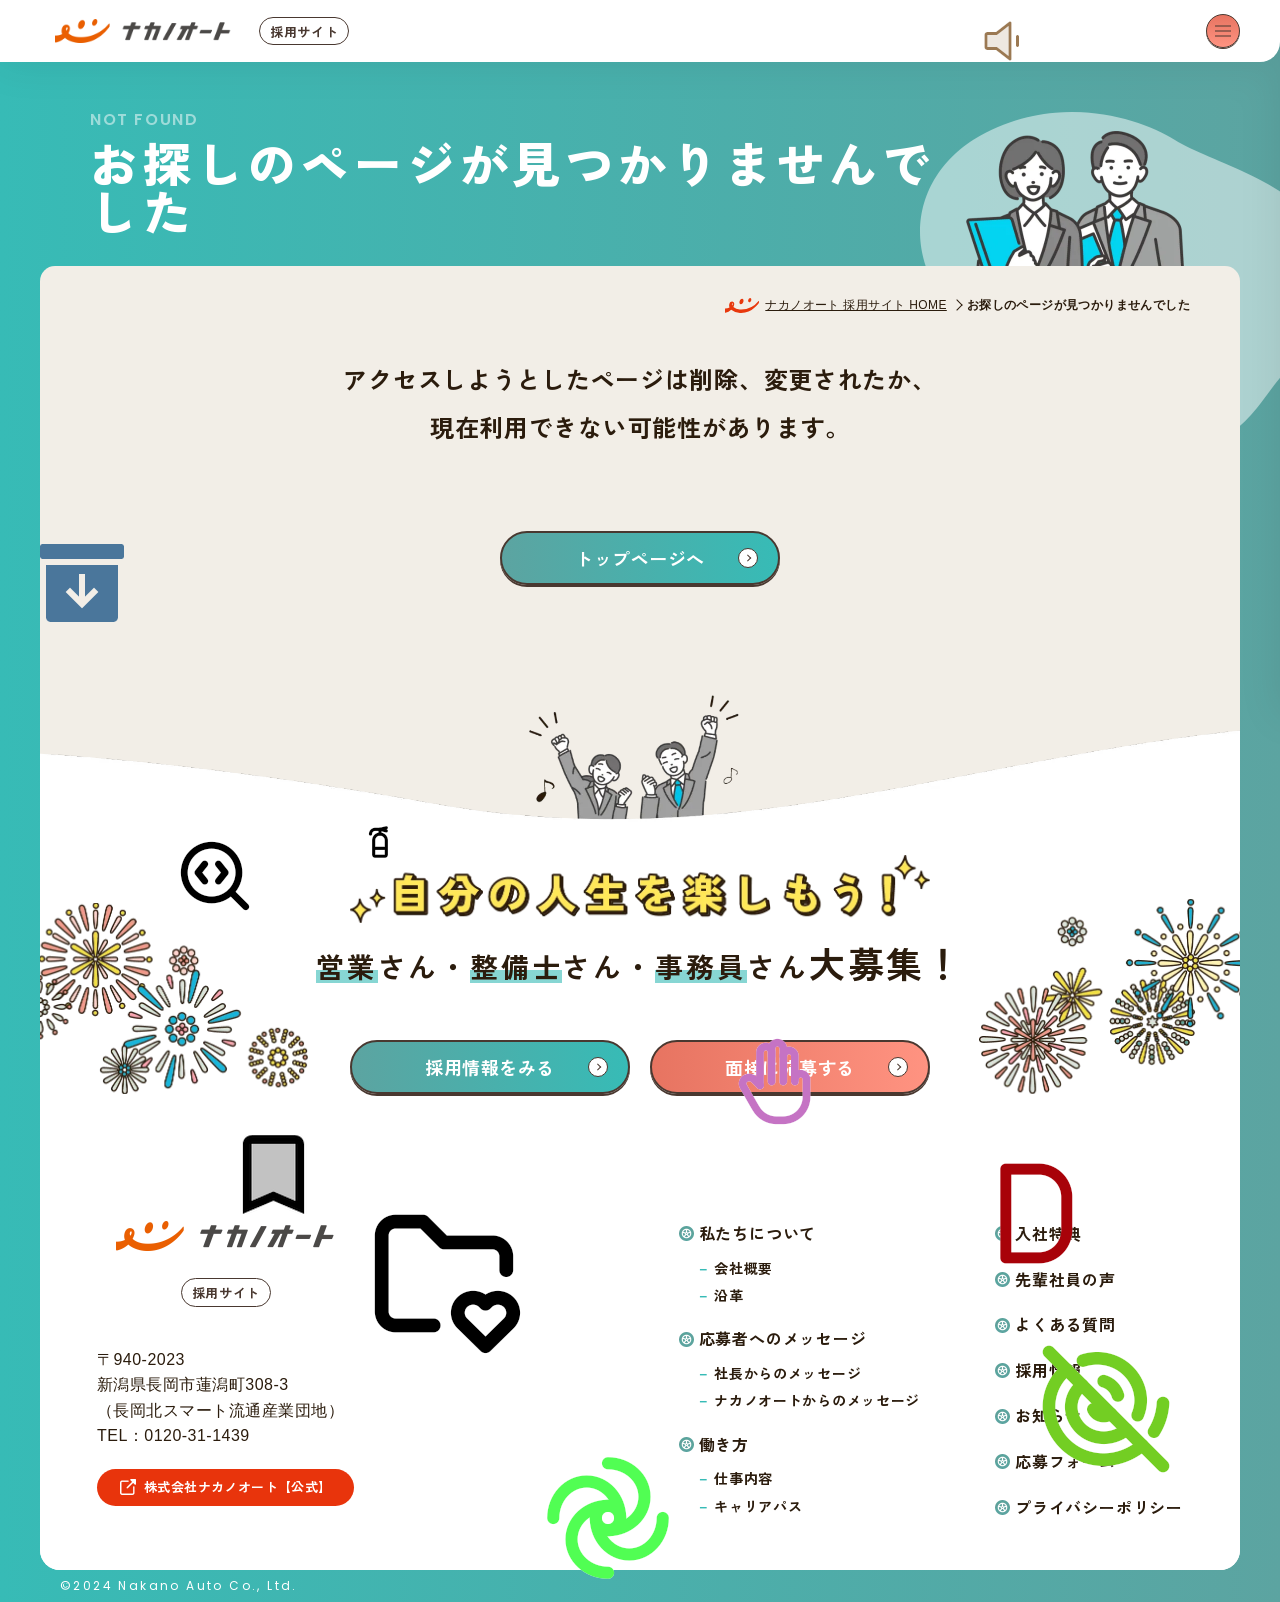 This screenshot has width=1280, height=1602. Describe the element at coordinates (1106, 1409) in the screenshot. I see `disable spiral or swirl effect` at that location.